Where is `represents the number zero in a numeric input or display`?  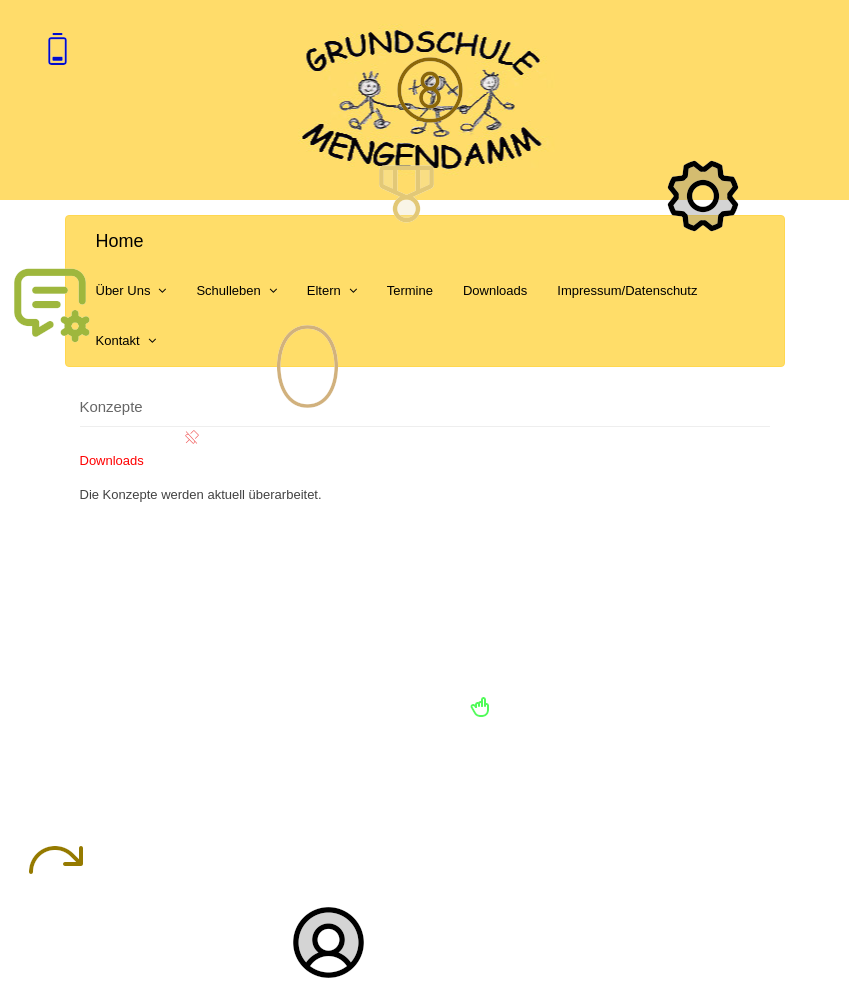 represents the number zero in a numeric input or display is located at coordinates (307, 366).